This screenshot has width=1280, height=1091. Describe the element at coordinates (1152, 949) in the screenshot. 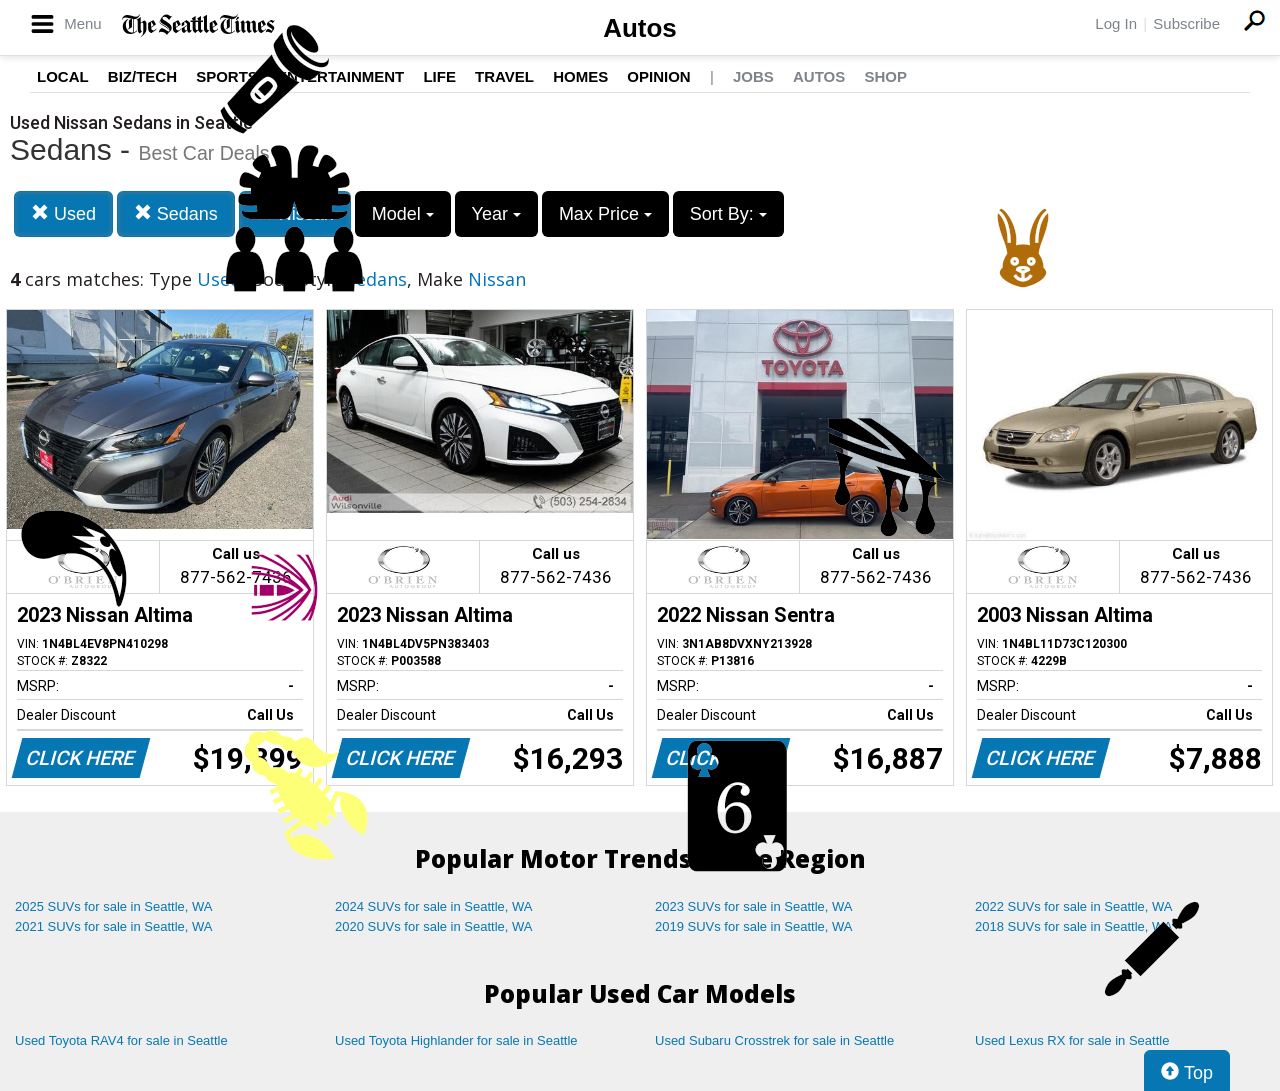

I see `access baking or cooking tools` at that location.